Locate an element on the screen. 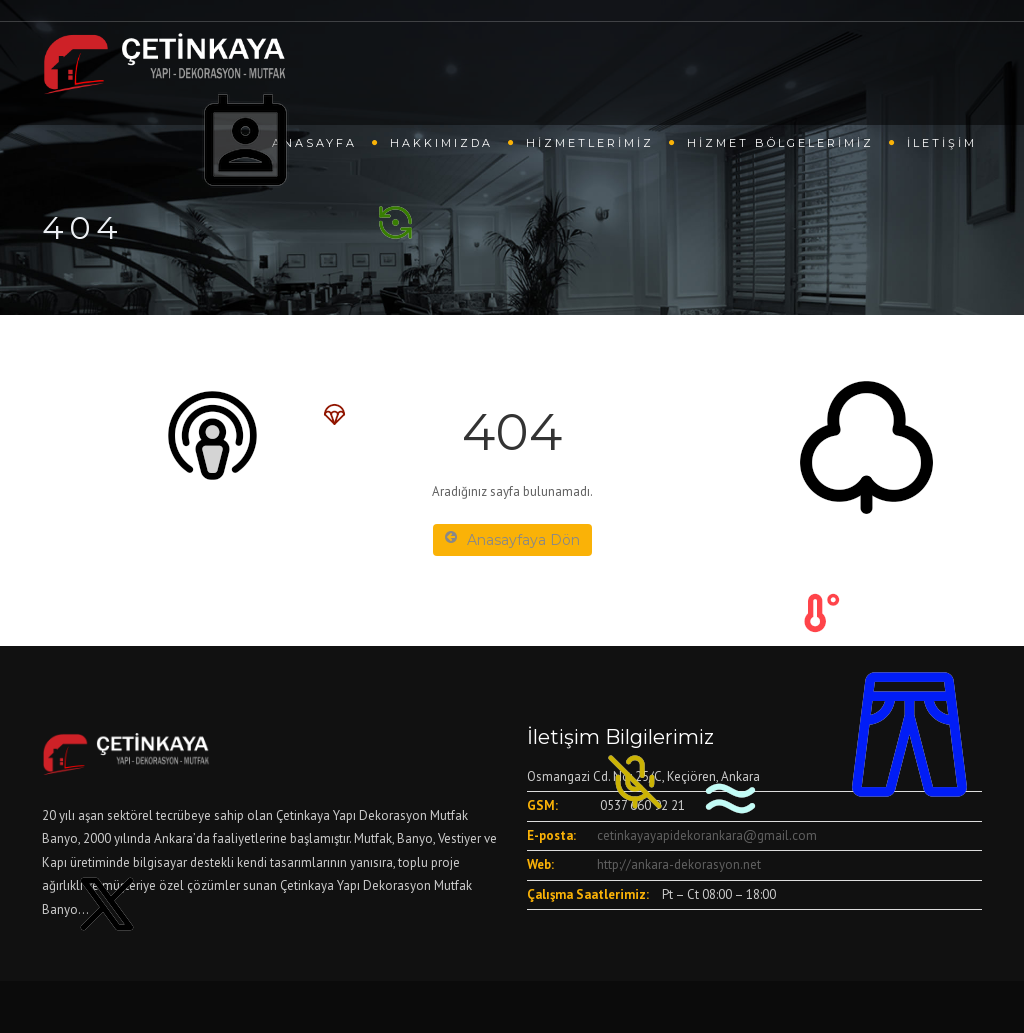 This screenshot has height=1033, width=1024. browse pants or bottoms in a clothing app is located at coordinates (909, 734).